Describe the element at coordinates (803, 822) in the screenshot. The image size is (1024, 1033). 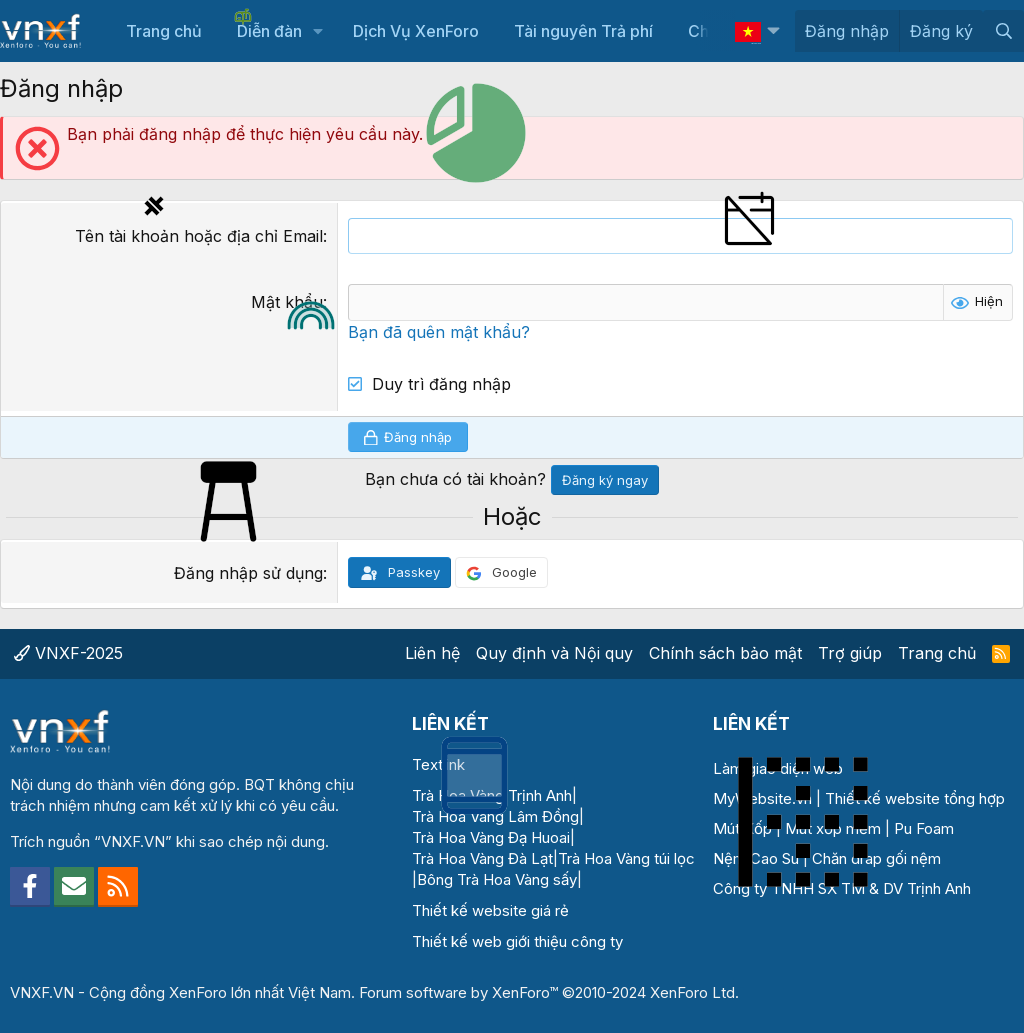
I see `apply border to left edge only` at that location.